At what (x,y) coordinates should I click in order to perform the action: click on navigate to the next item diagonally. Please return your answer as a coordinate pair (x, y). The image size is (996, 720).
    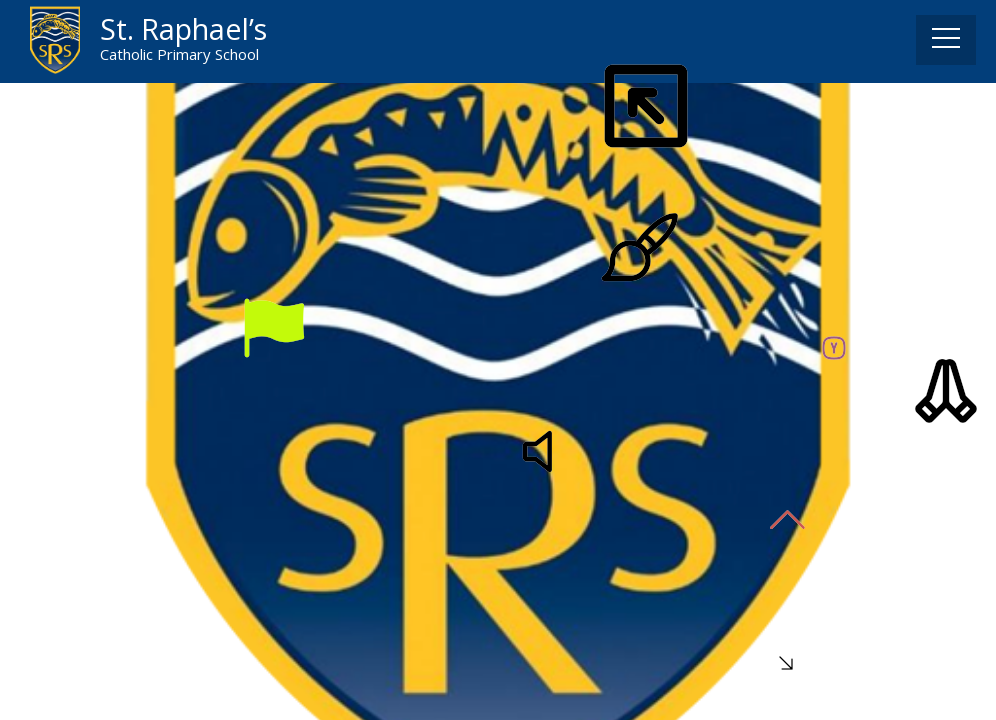
    Looking at the image, I should click on (786, 663).